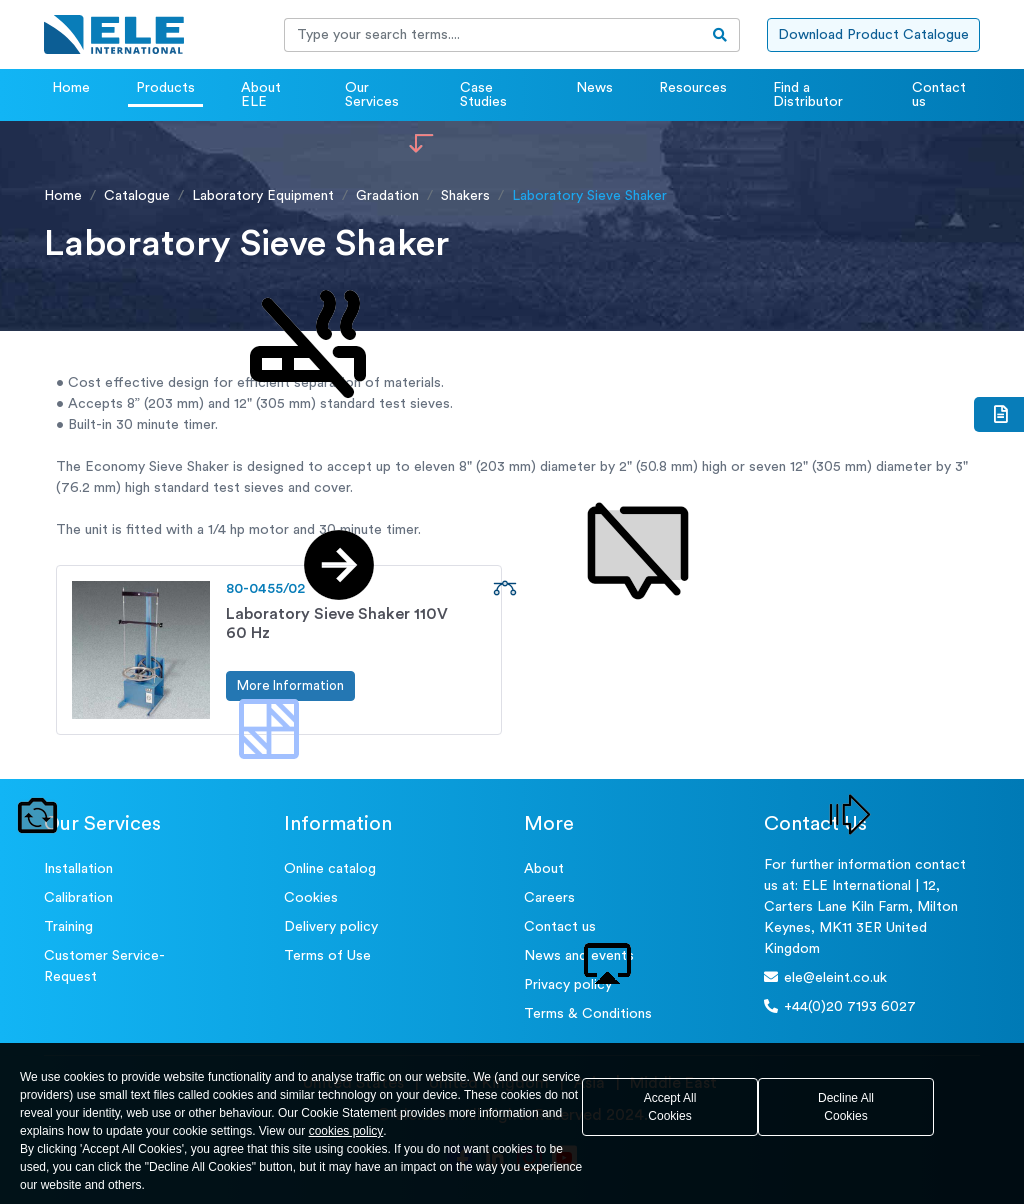 This screenshot has height=1204, width=1024. I want to click on proceed to the next step, so click(339, 565).